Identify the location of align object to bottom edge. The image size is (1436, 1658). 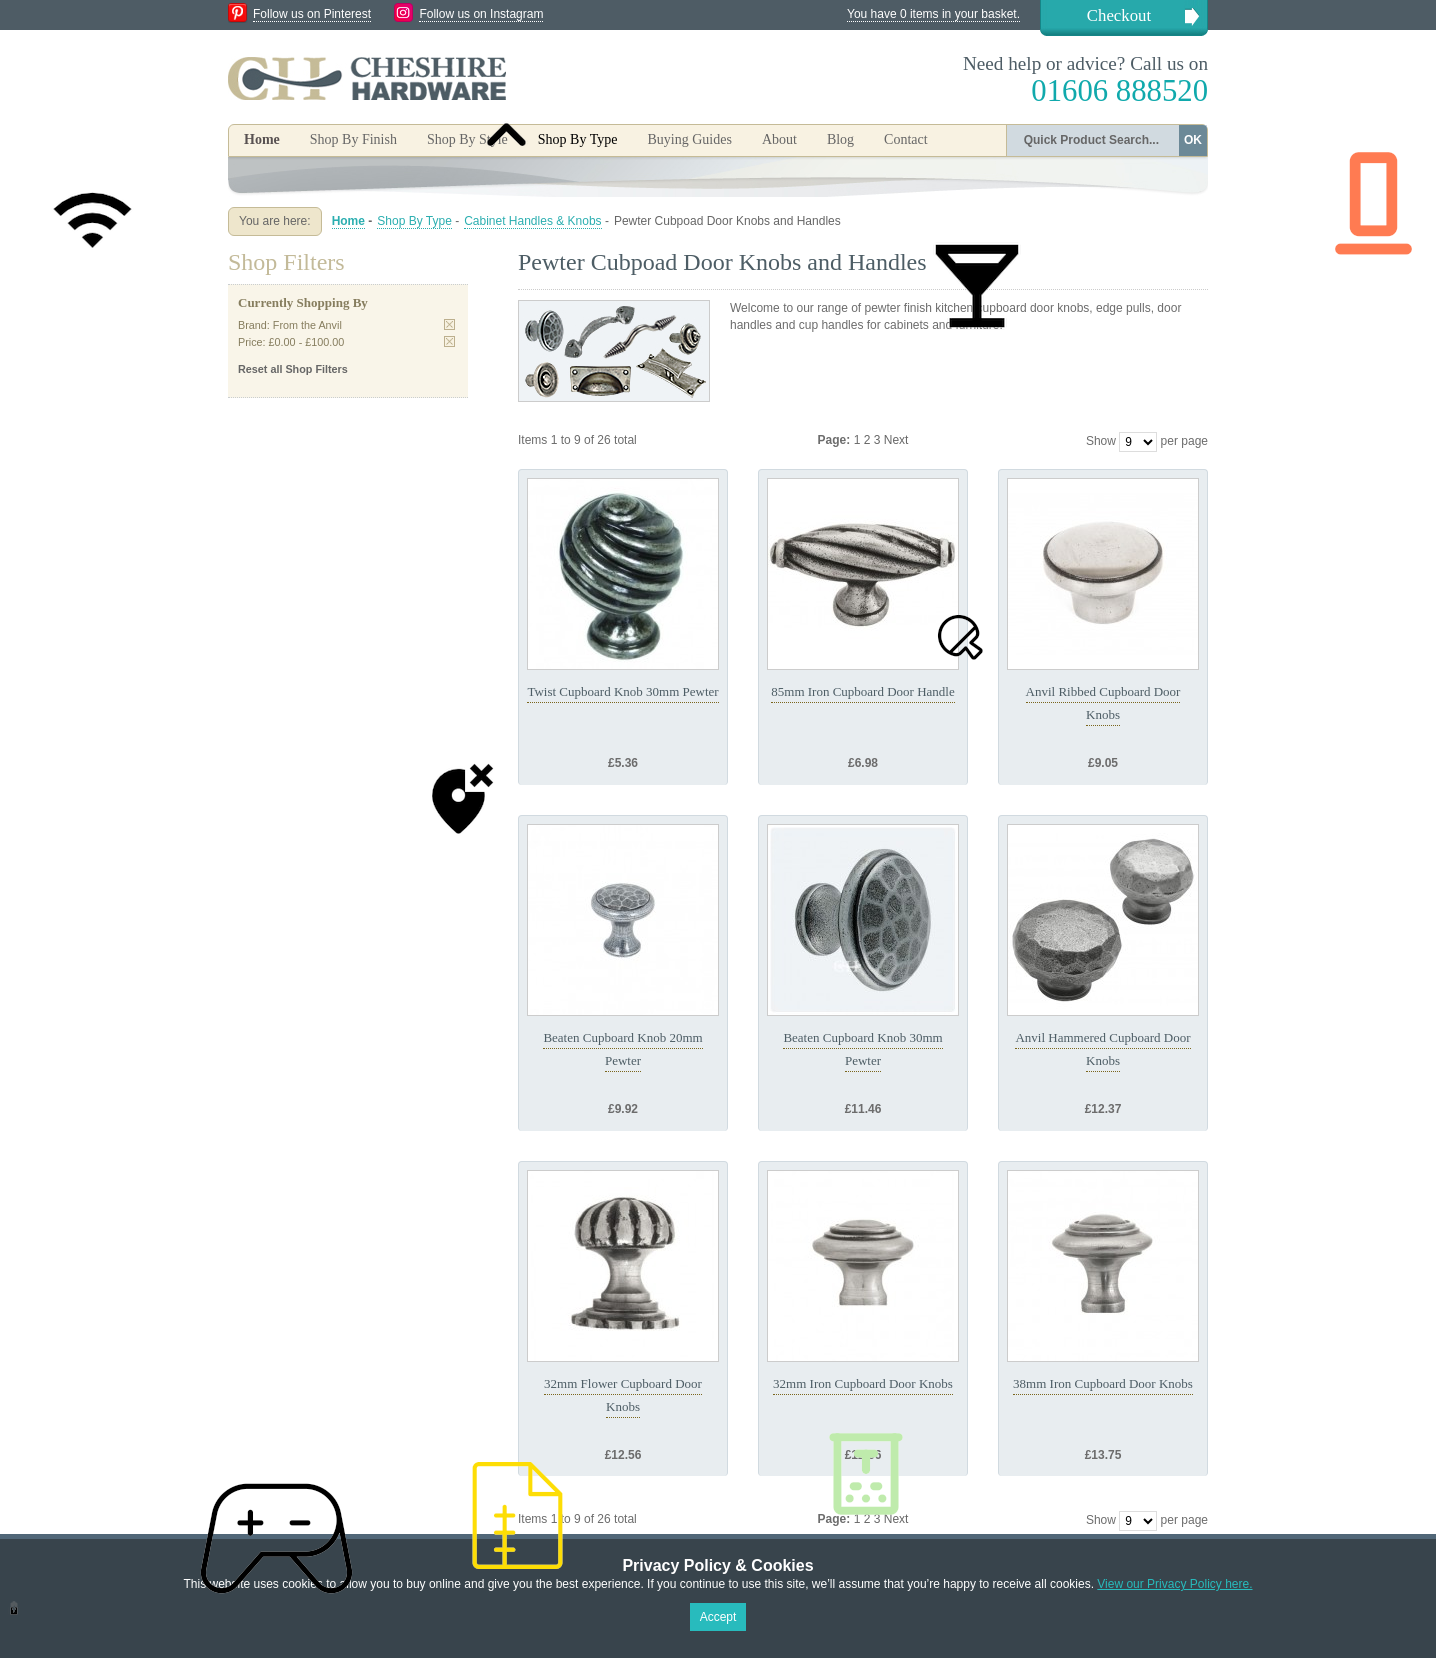
(1373, 201).